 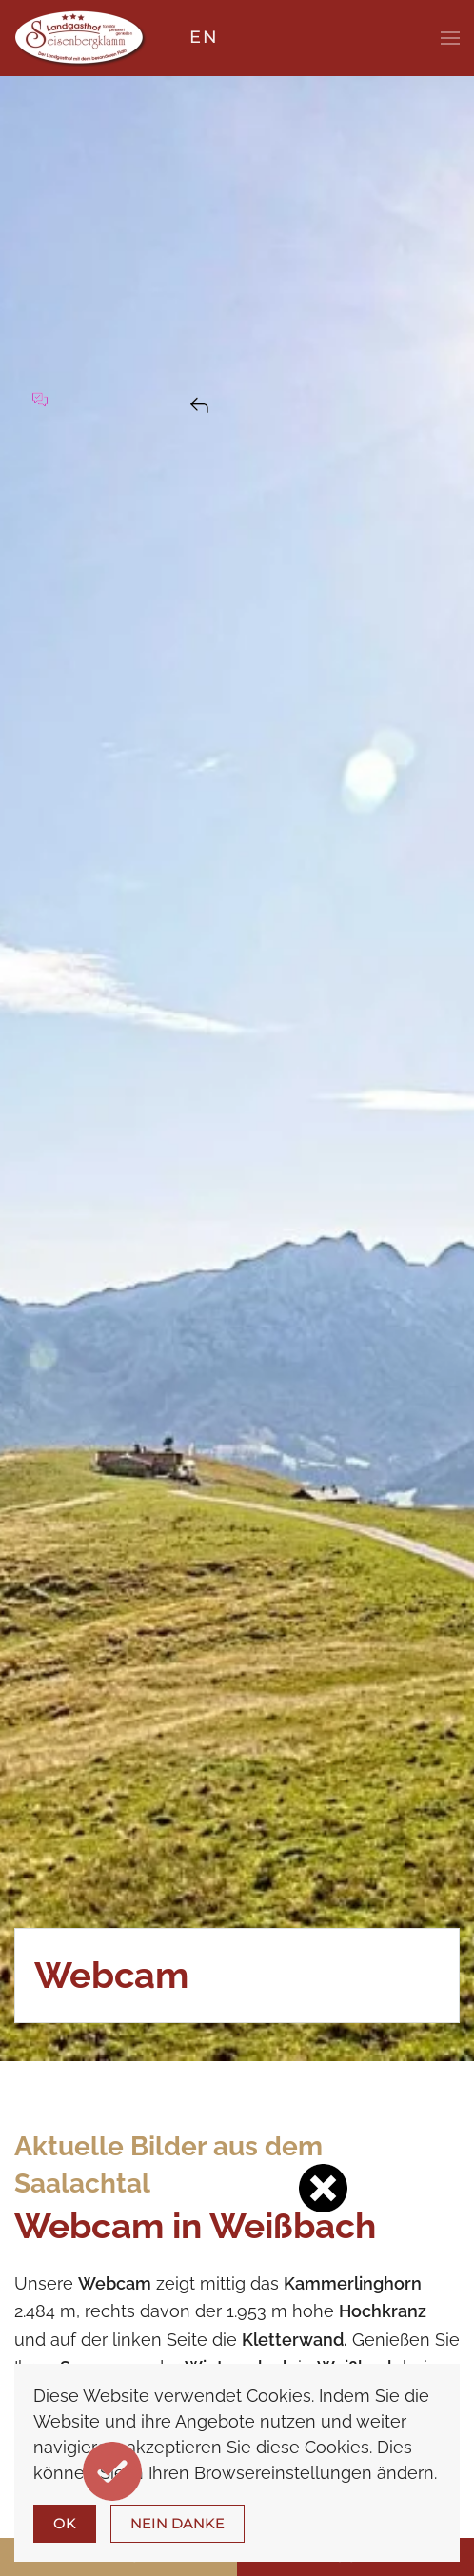 What do you see at coordinates (112, 2471) in the screenshot?
I see `indicates successful completion or confirmation` at bounding box center [112, 2471].